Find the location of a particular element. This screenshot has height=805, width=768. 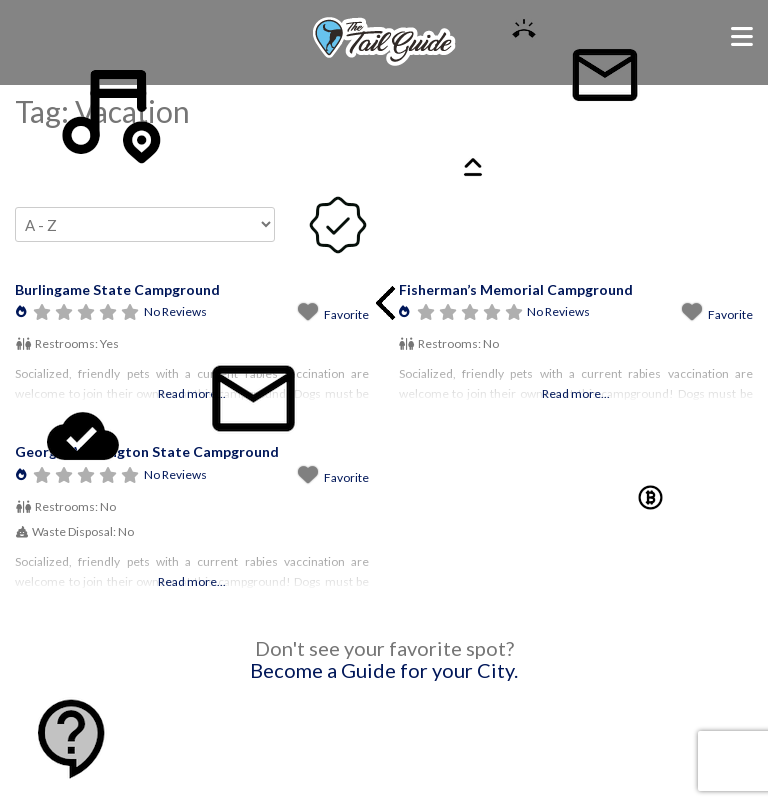

open your email inbox is located at coordinates (253, 398).